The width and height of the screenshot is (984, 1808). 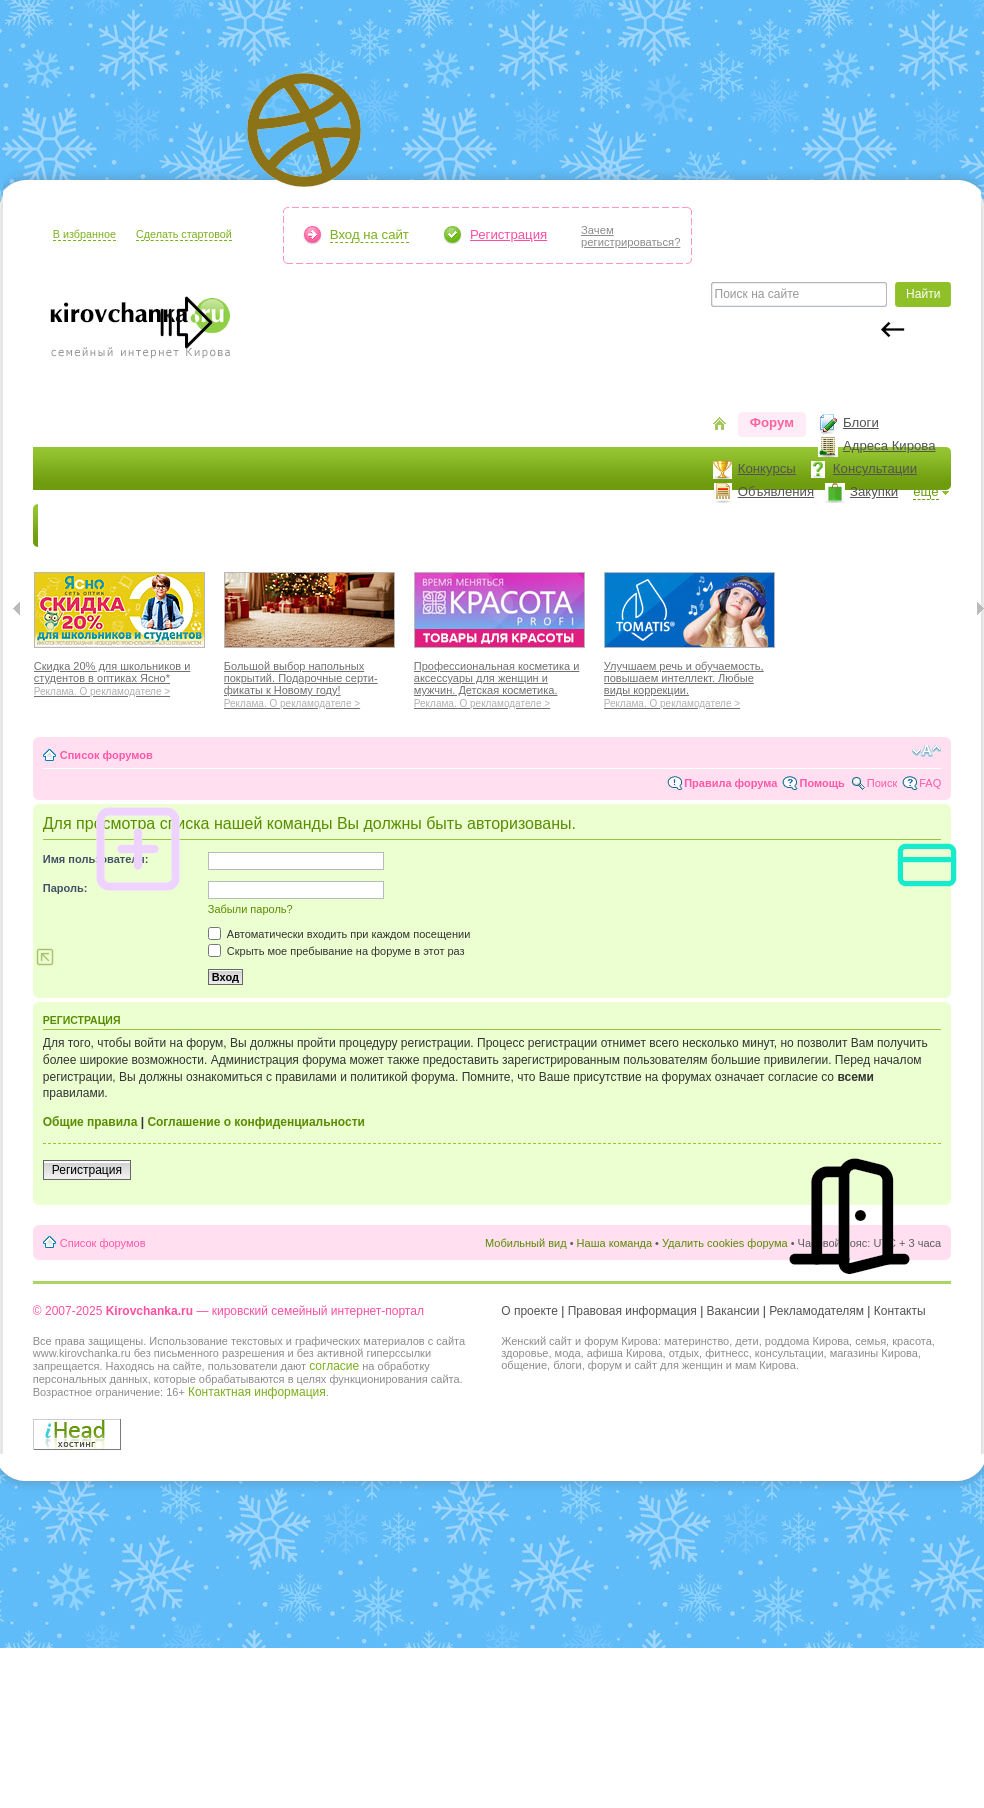 I want to click on open dribbble profile or portfolio, so click(x=304, y=130).